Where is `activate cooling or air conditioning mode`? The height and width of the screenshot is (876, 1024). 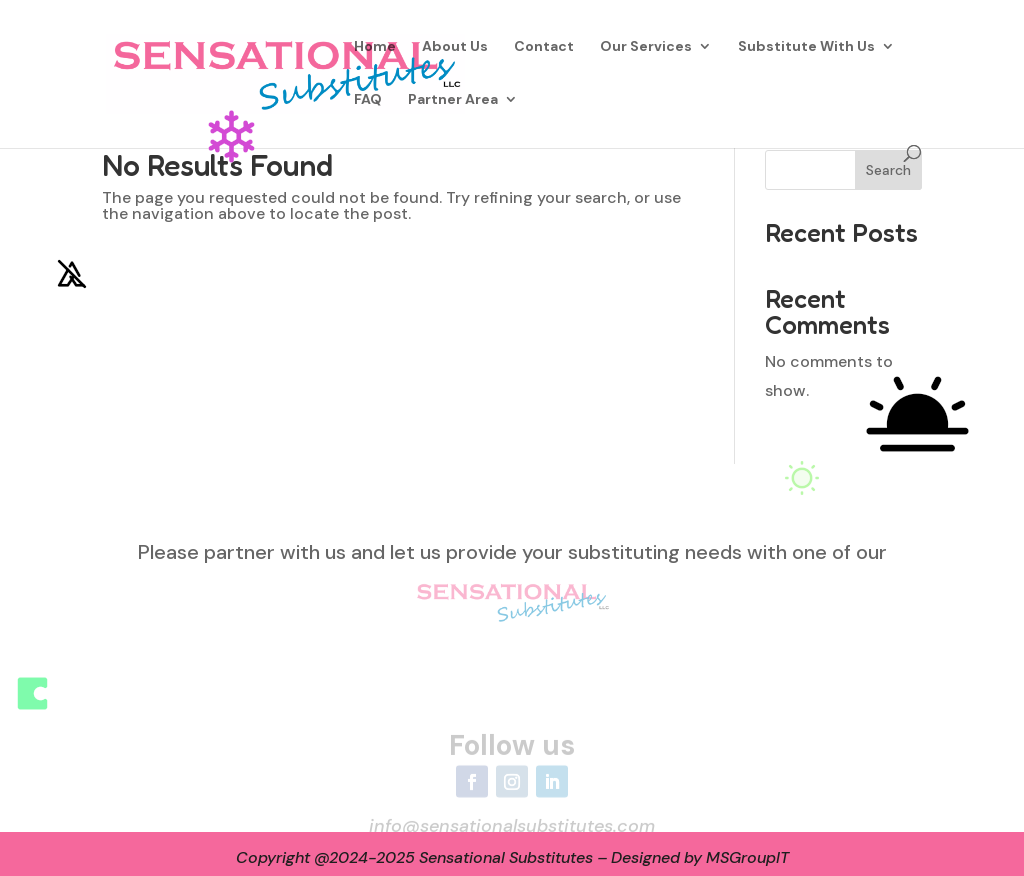
activate cooling or air conditioning mode is located at coordinates (231, 136).